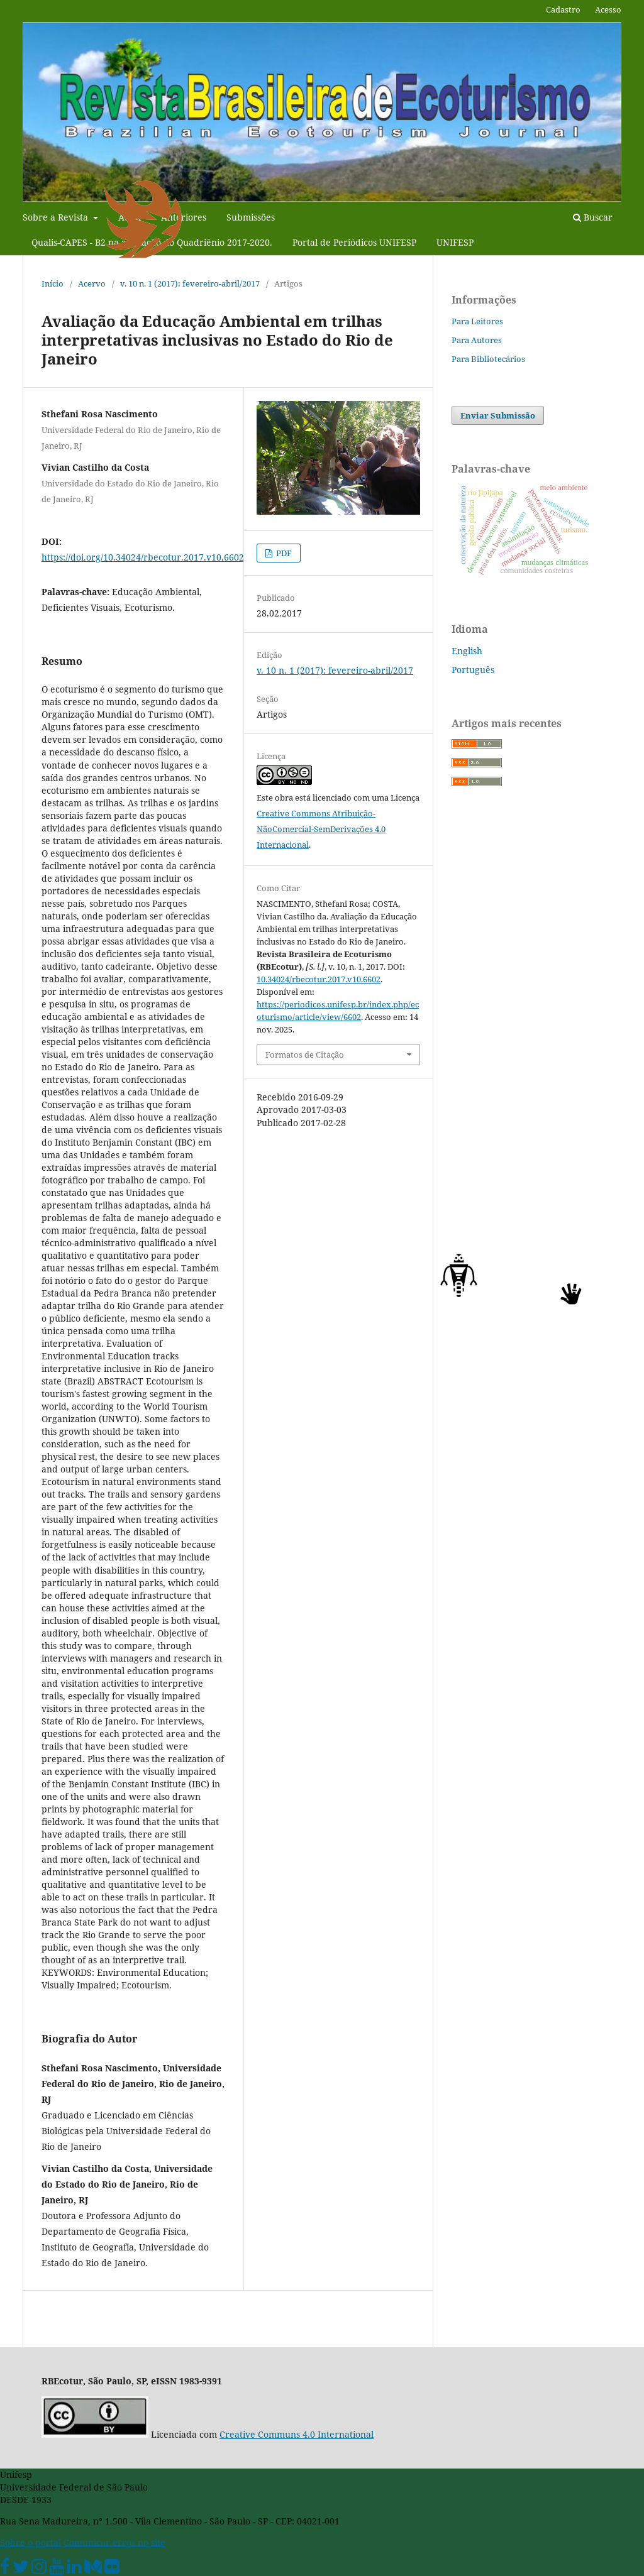  Describe the element at coordinates (142, 219) in the screenshot. I see `activate speed boost or sprint ability` at that location.